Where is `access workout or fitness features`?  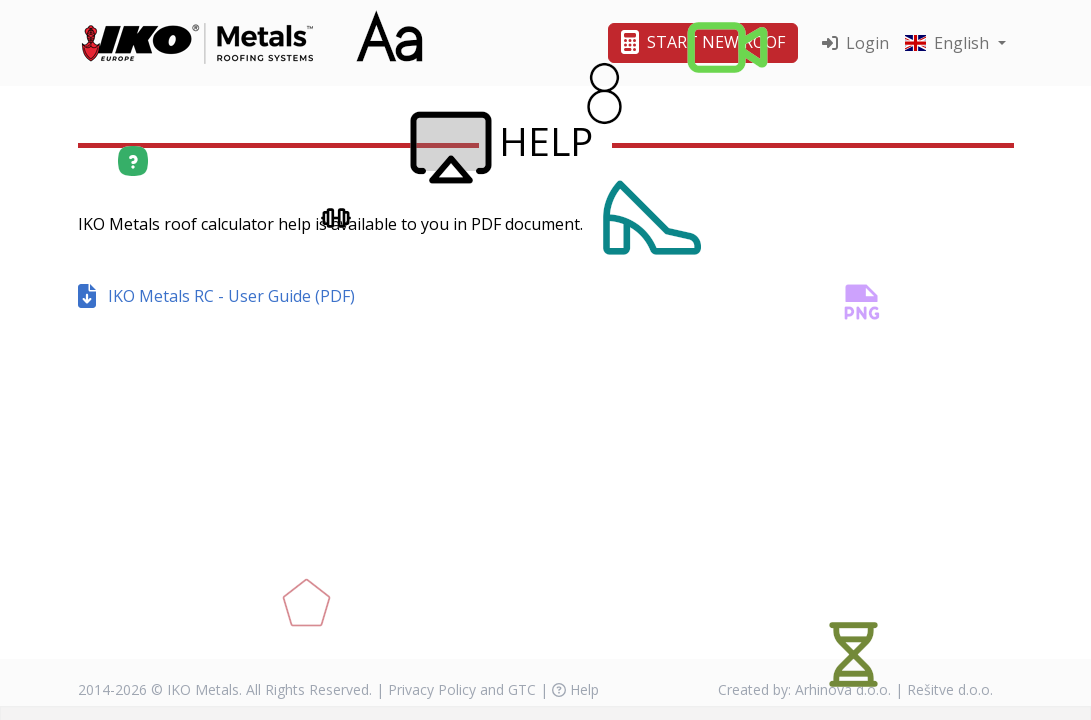 access workout or fitness features is located at coordinates (336, 218).